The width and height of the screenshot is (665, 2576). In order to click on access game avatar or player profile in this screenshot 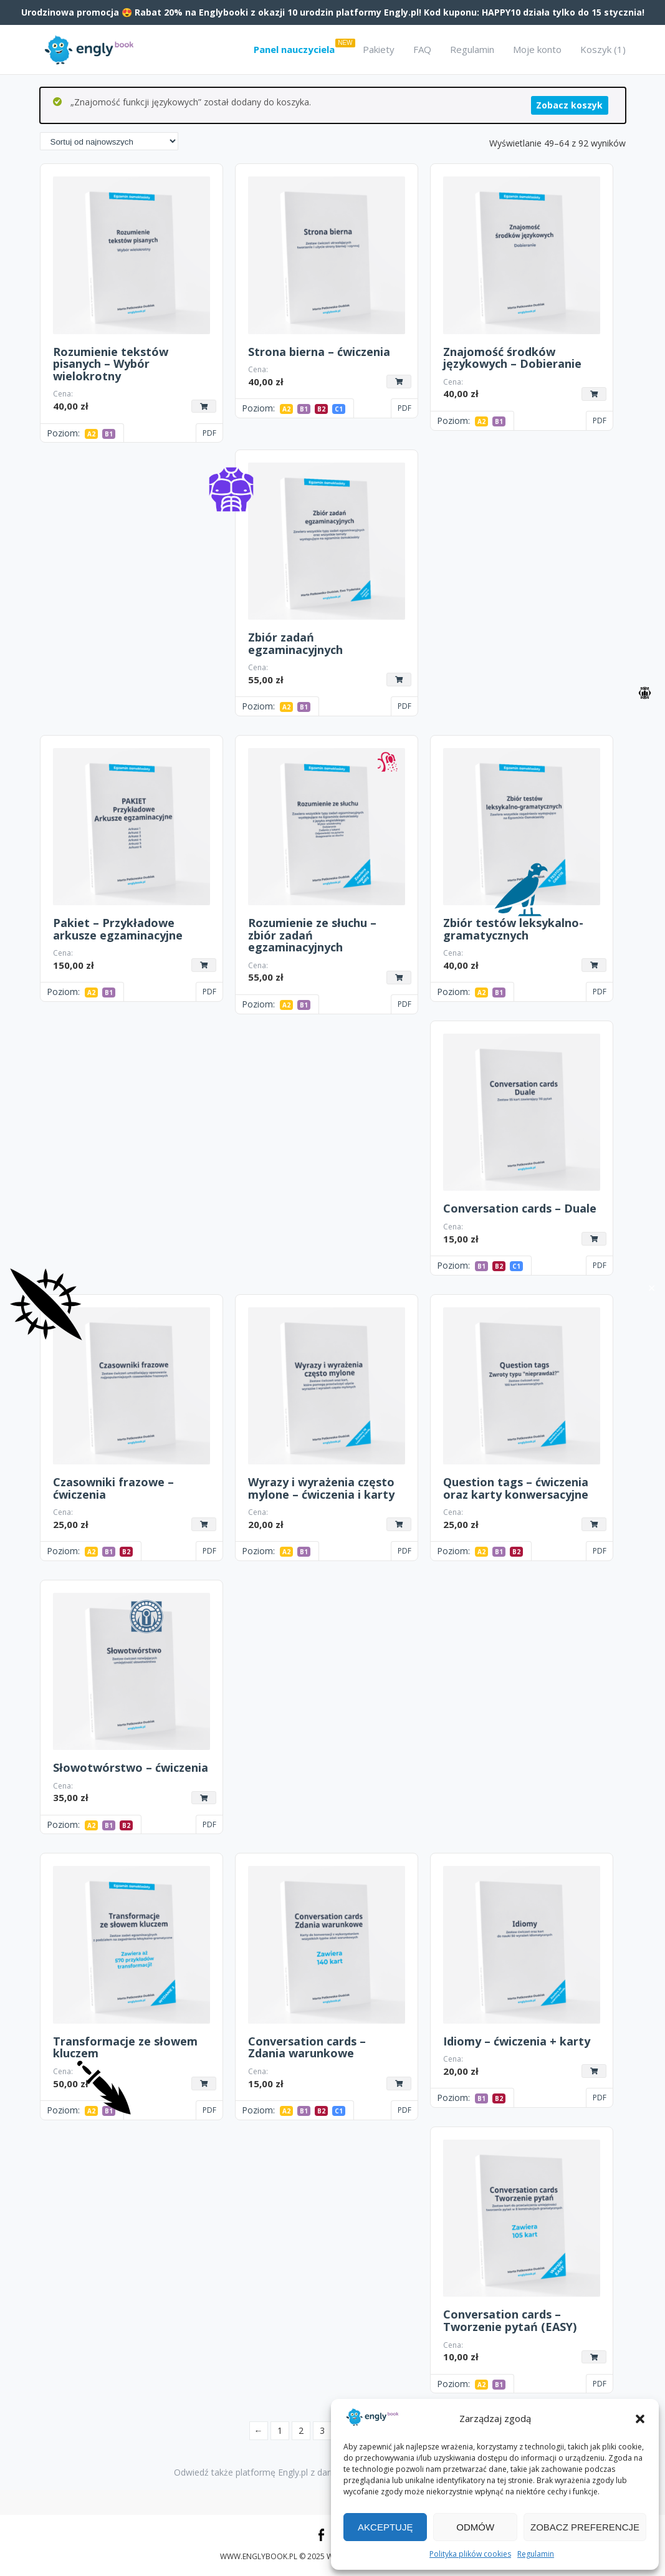, I will do `click(146, 1617)`.